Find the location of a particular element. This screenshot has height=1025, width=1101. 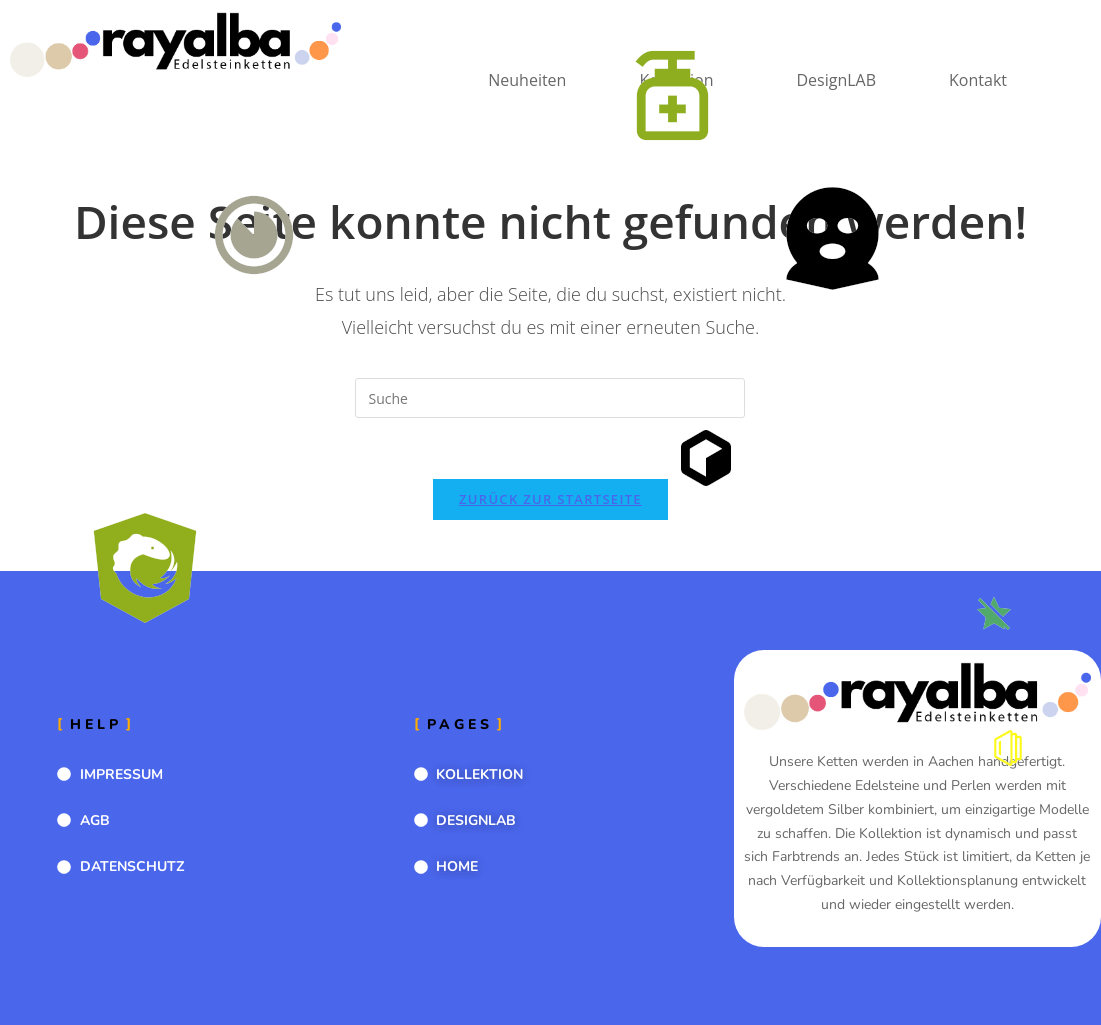

reason studios logo is located at coordinates (706, 458).